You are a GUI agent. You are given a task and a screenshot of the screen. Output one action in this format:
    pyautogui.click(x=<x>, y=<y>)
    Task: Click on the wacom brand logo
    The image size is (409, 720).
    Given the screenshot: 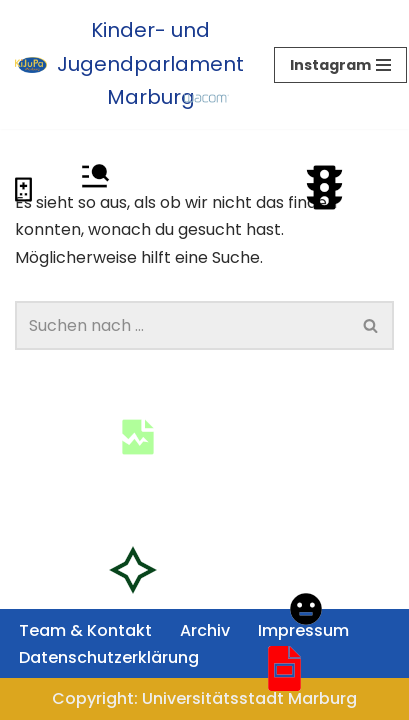 What is the action you would take?
    pyautogui.click(x=206, y=98)
    